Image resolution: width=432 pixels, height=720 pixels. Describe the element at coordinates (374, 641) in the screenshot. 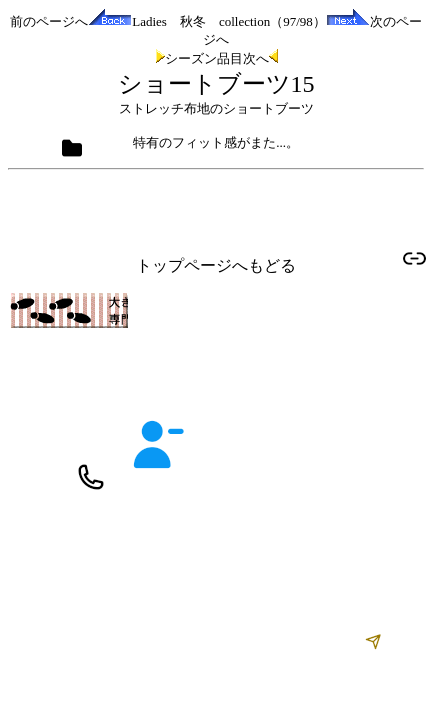

I see `send a message` at that location.